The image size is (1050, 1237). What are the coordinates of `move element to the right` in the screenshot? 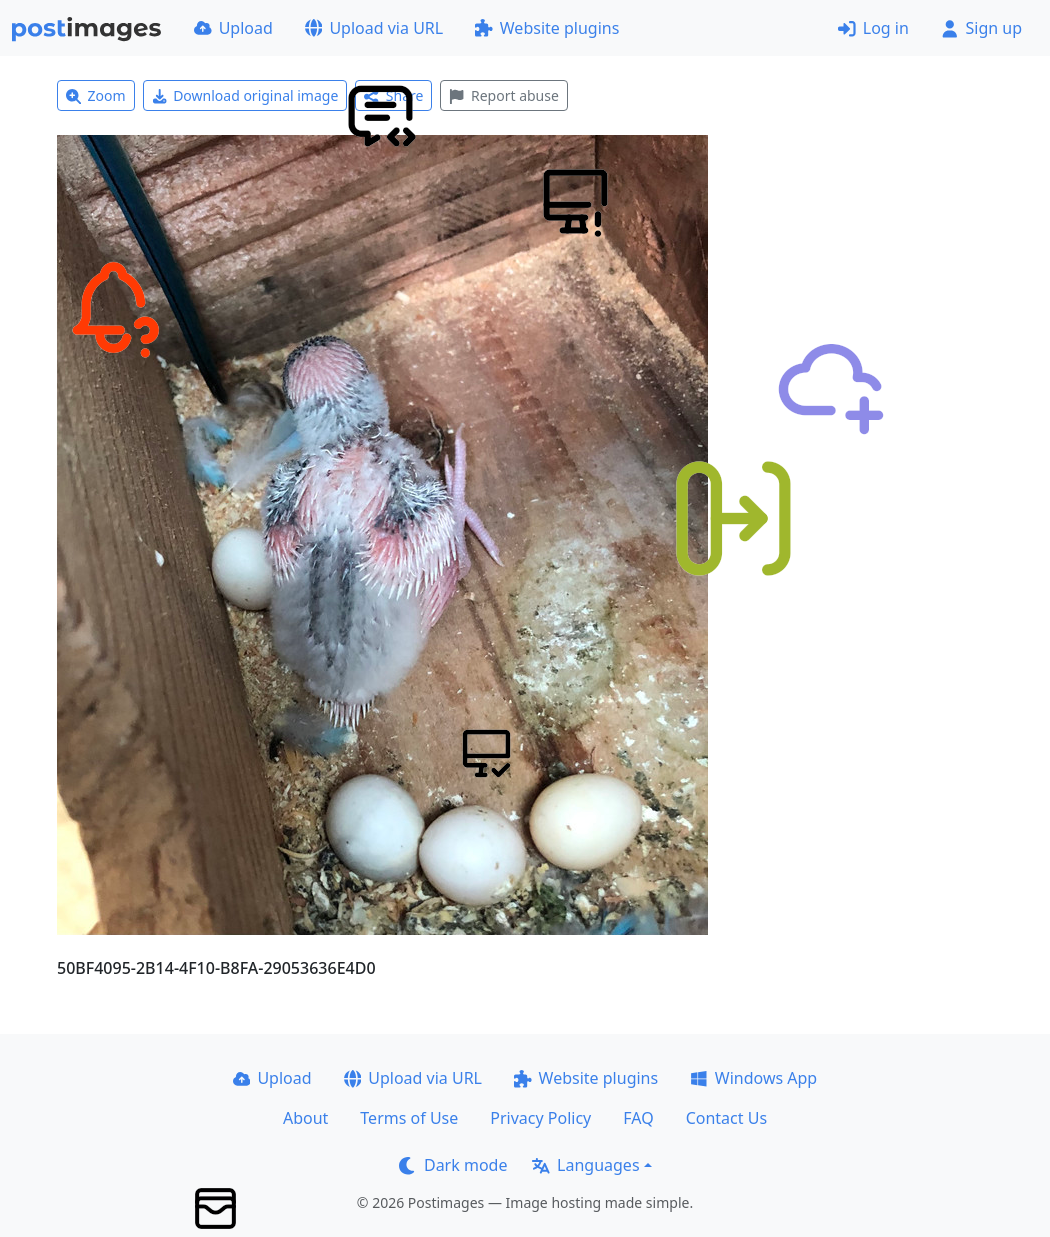 It's located at (733, 518).